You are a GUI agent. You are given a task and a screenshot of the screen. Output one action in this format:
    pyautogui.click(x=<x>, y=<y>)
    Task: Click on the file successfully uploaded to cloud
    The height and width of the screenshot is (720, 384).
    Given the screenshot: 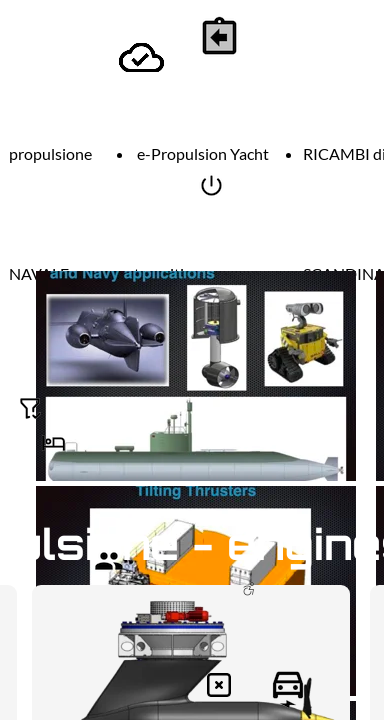 What is the action you would take?
    pyautogui.click(x=141, y=57)
    